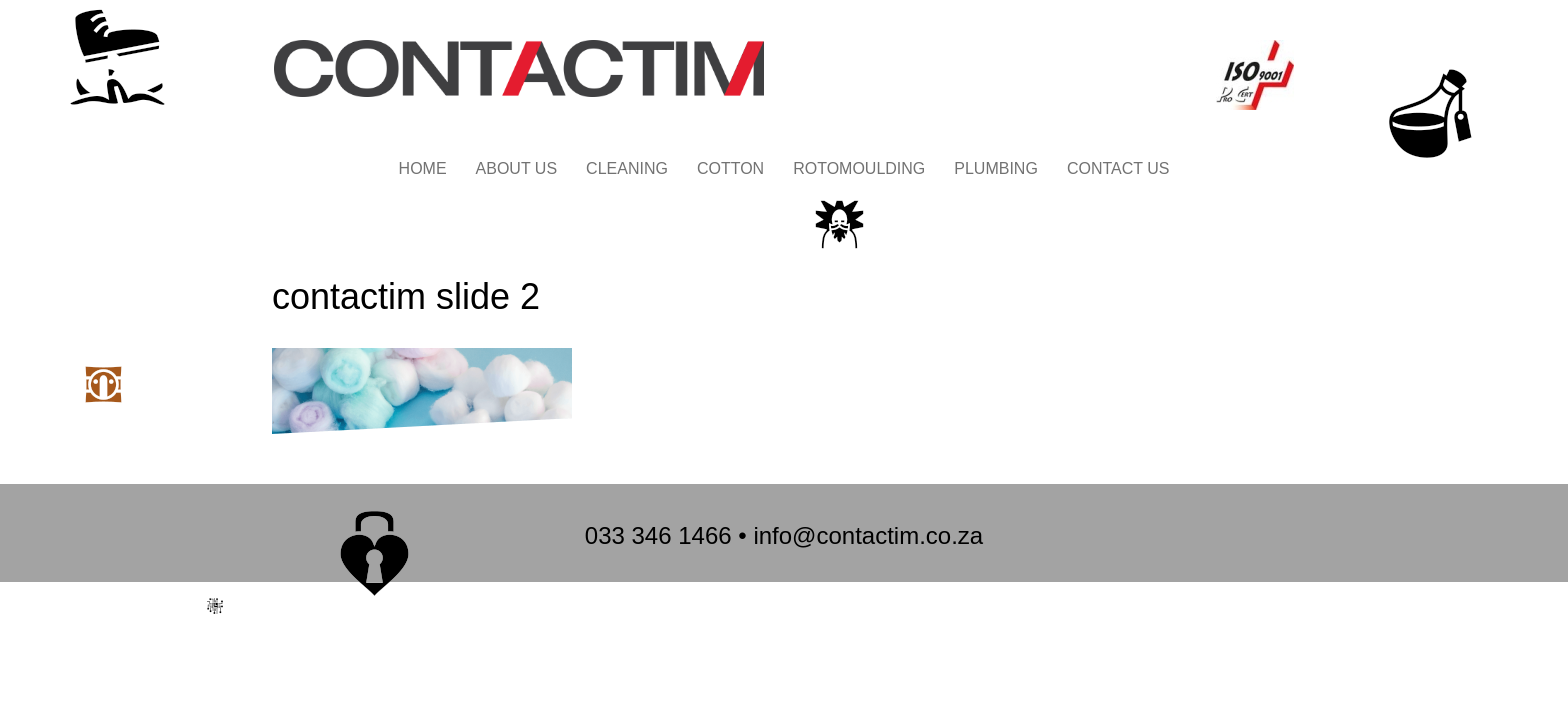 The image size is (1568, 720). What do you see at coordinates (215, 606) in the screenshot?
I see `view system or device specifications` at bounding box center [215, 606].